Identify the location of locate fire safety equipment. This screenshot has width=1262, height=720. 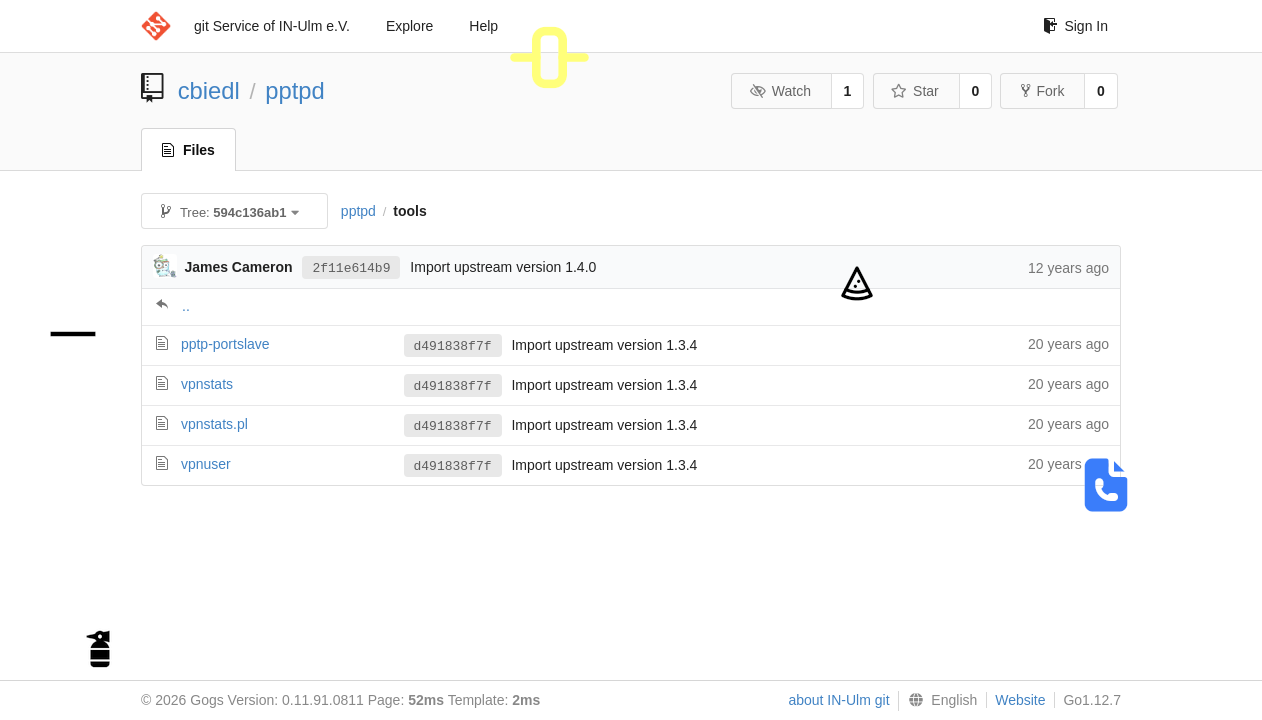
(100, 648).